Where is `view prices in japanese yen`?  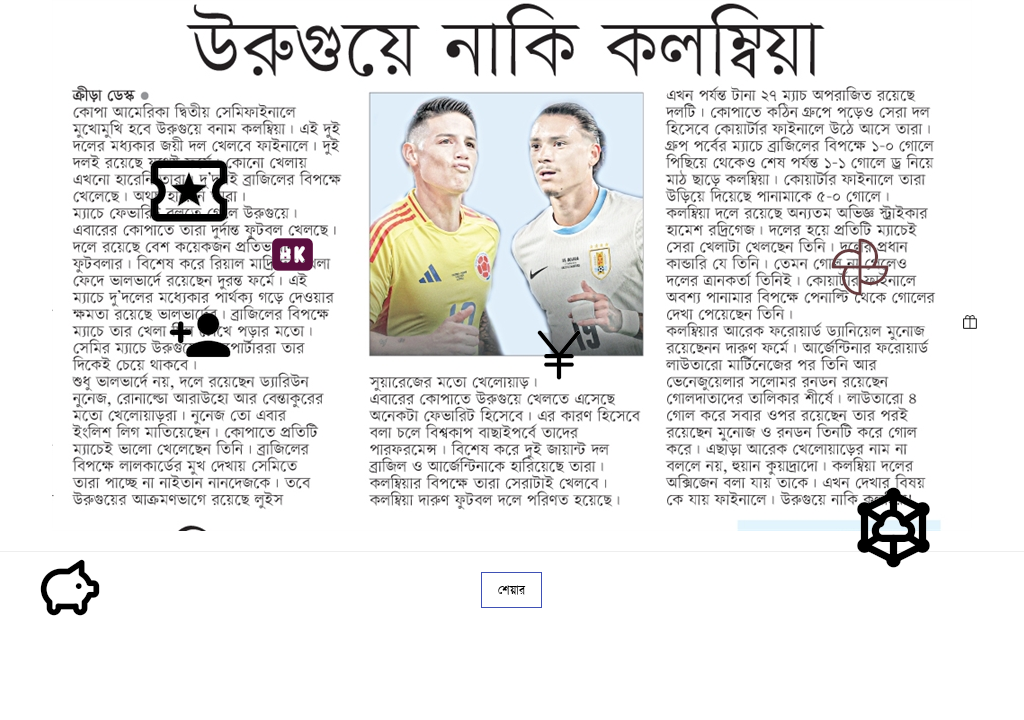 view prices in japanese yen is located at coordinates (559, 354).